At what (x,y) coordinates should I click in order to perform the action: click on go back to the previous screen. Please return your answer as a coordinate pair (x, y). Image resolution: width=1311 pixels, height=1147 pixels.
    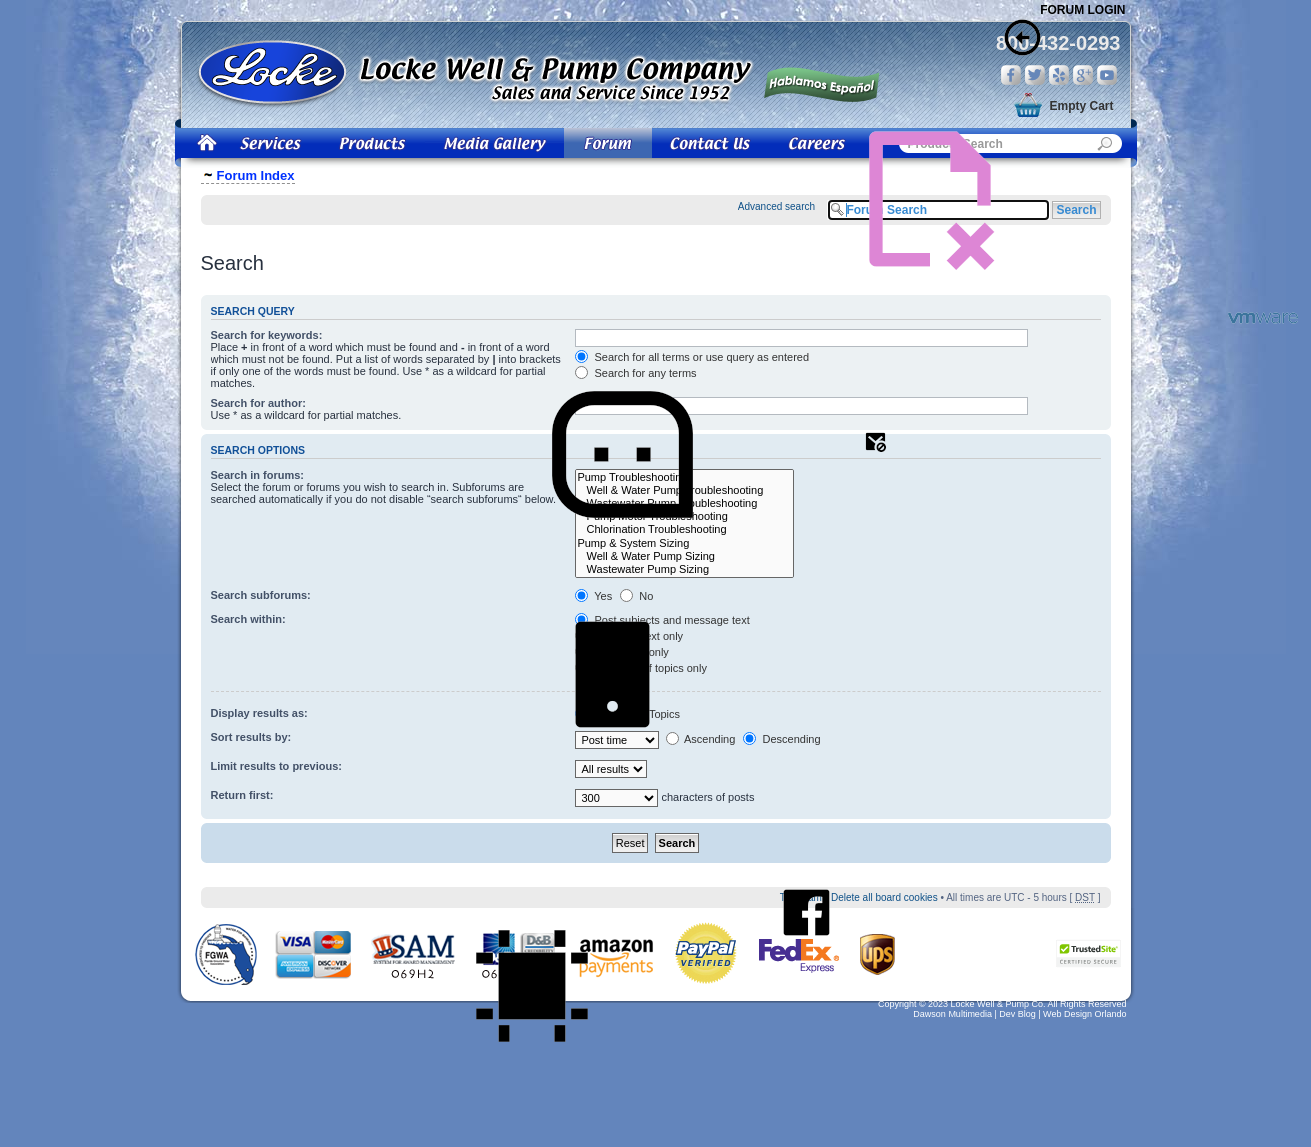
    Looking at the image, I should click on (1022, 37).